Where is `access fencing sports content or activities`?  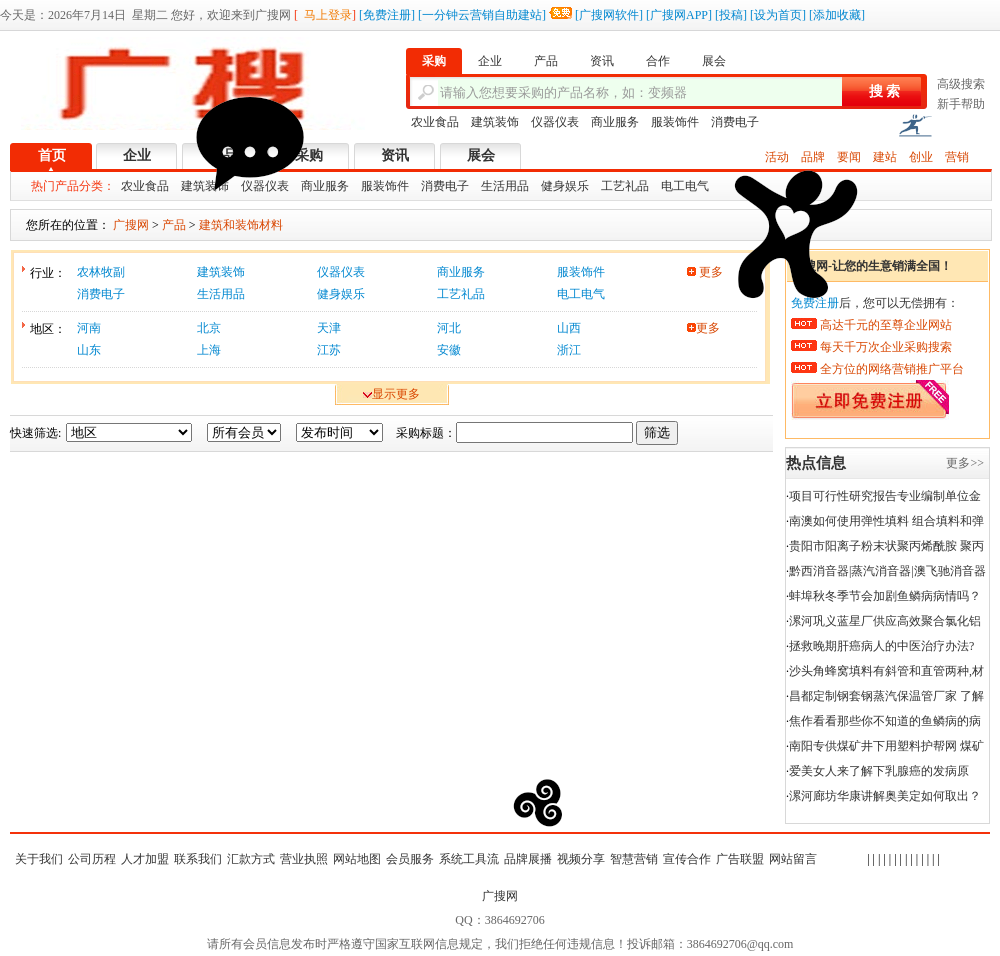
access fencing sports content or activities is located at coordinates (915, 125).